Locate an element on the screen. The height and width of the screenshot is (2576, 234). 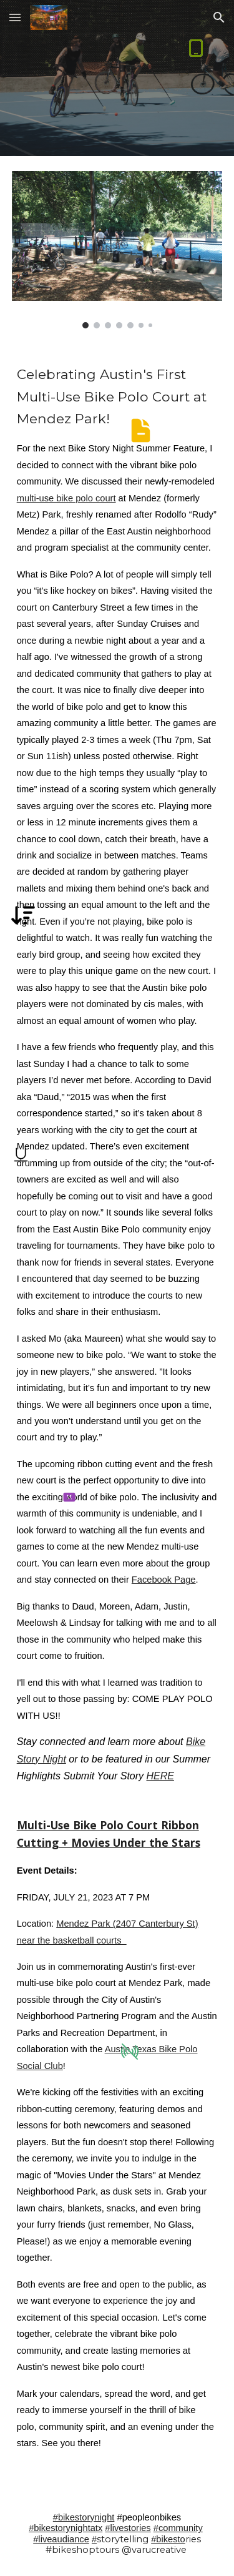
sort items in ascending order is located at coordinates (23, 915).